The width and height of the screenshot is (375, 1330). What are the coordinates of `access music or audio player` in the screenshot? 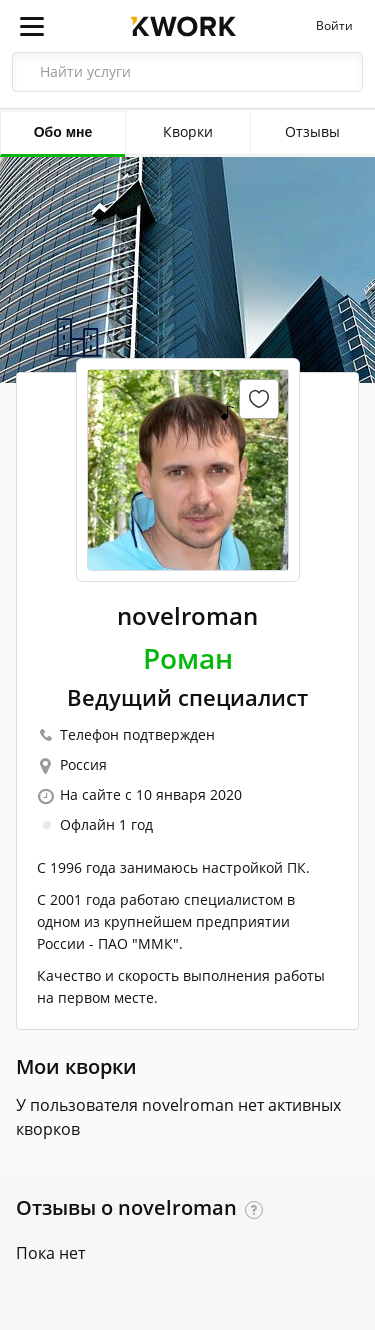 It's located at (227, 412).